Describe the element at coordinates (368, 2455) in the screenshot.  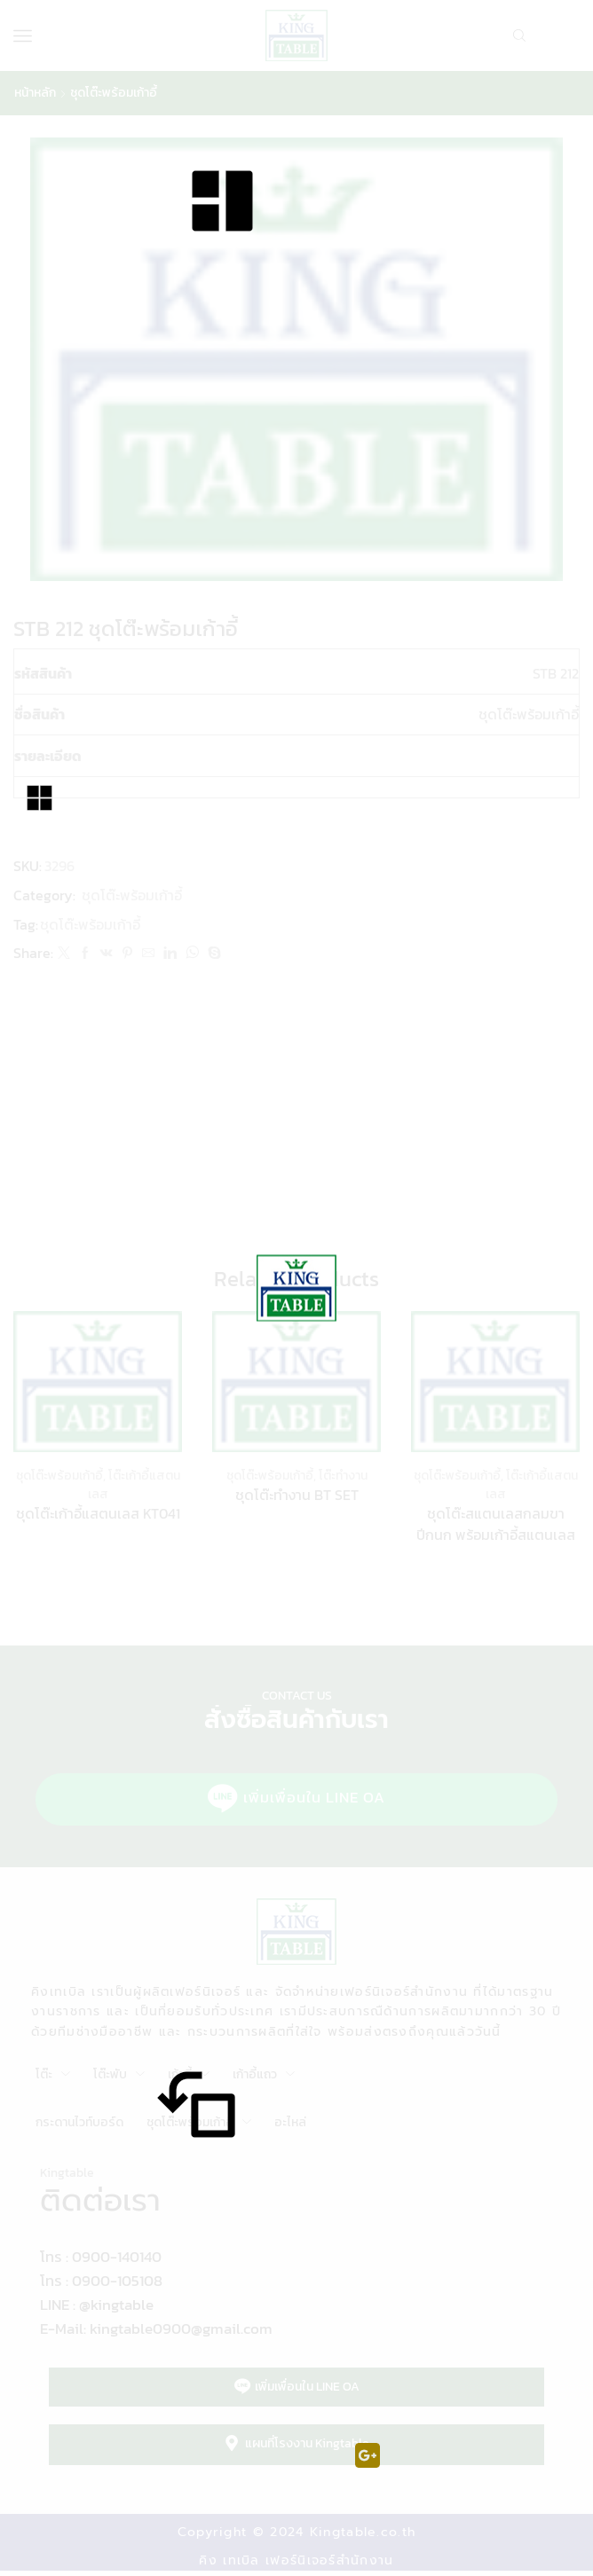
I see `google+ social media link` at that location.